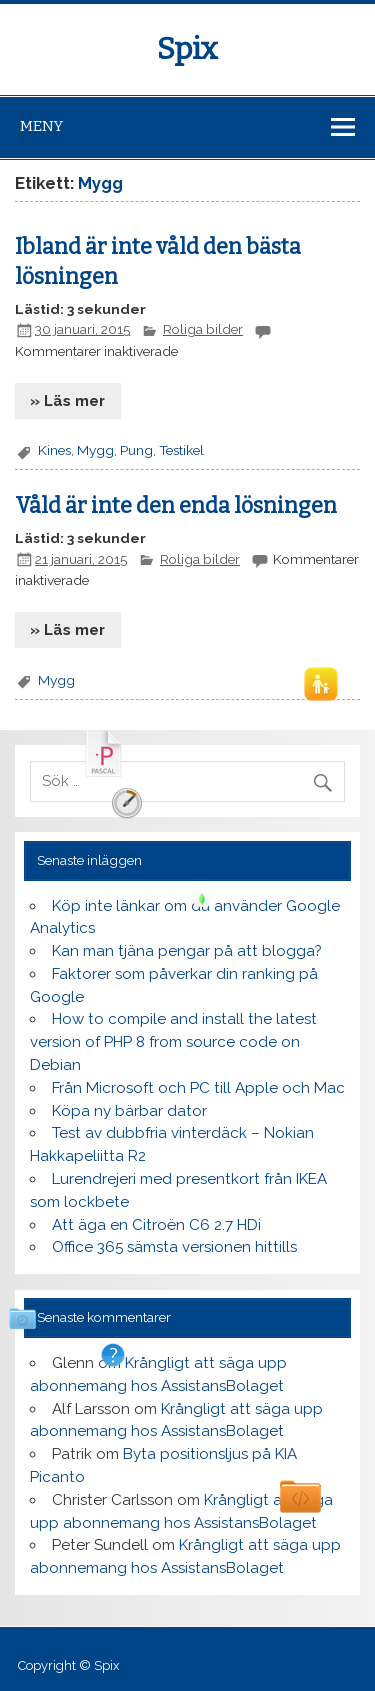 The height and width of the screenshot is (1691, 375). I want to click on open parental controls settings, so click(321, 684).